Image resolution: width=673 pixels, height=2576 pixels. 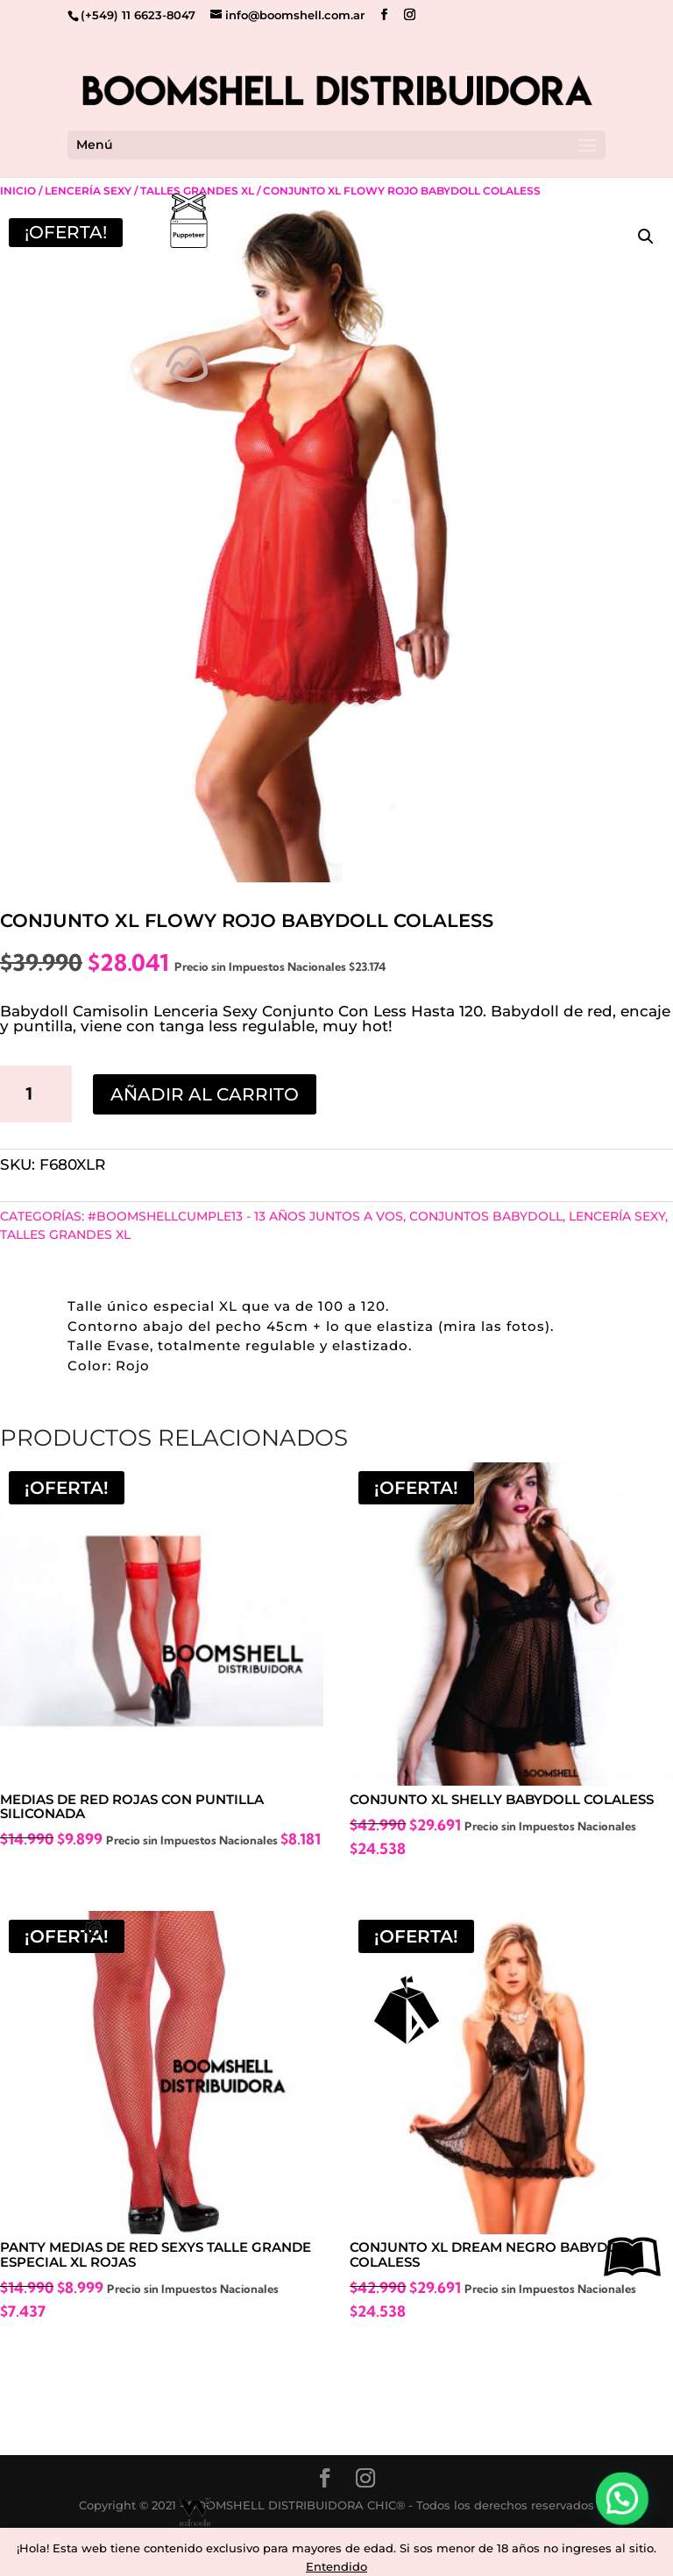 I want to click on puppeteer browser automation library logo, so click(x=188, y=220).